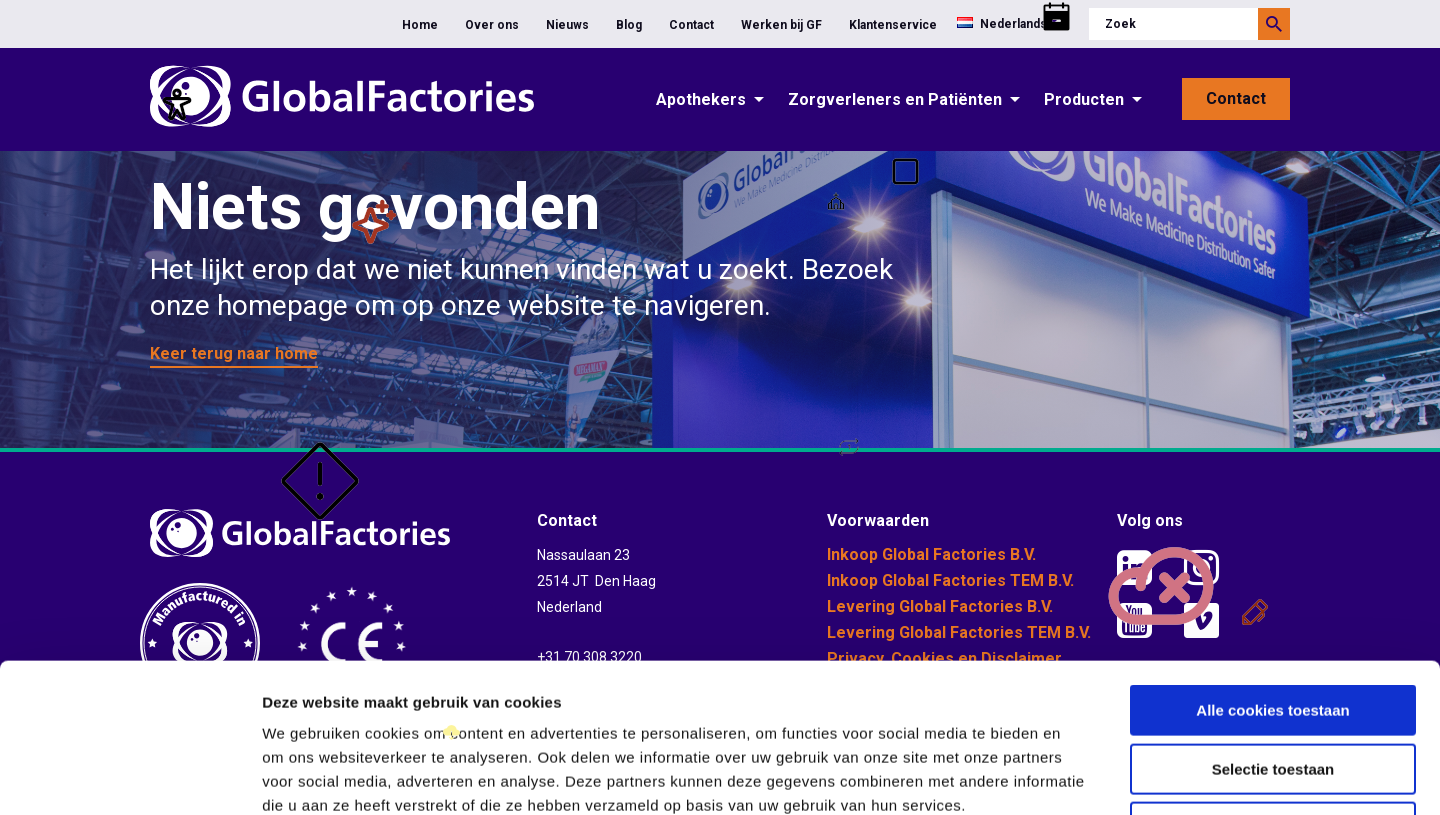 This screenshot has width=1440, height=815. I want to click on accessibility settings or features, so click(177, 105).